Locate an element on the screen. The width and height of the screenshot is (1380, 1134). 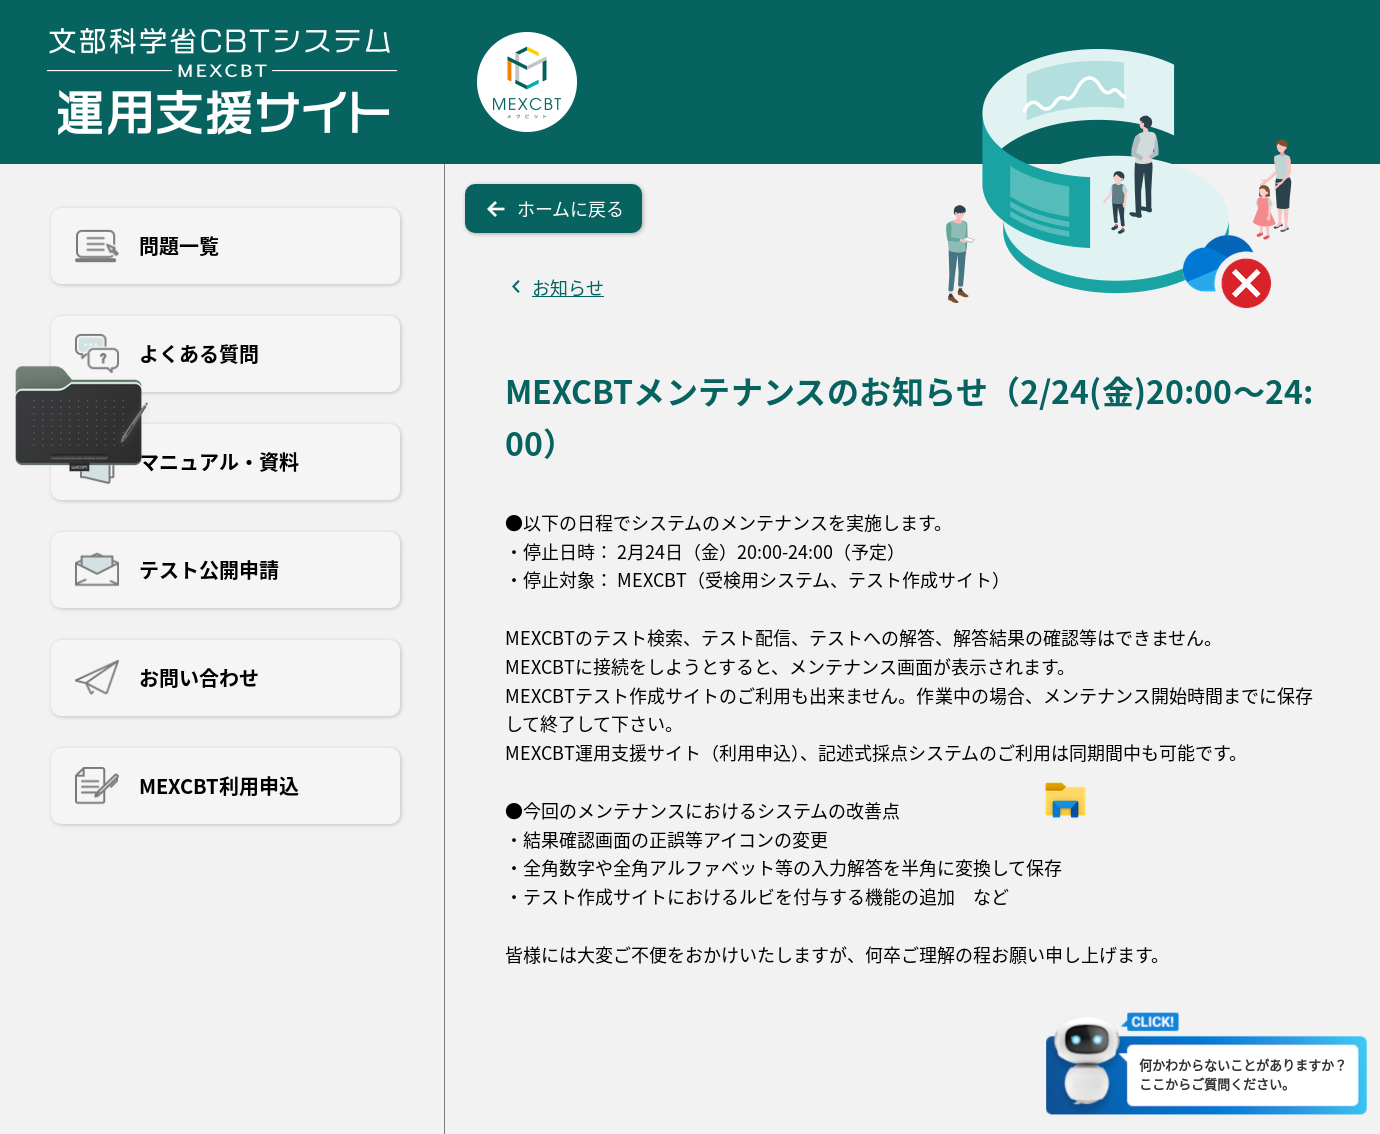
open wacom tablet files and drivers is located at coordinates (78, 419).